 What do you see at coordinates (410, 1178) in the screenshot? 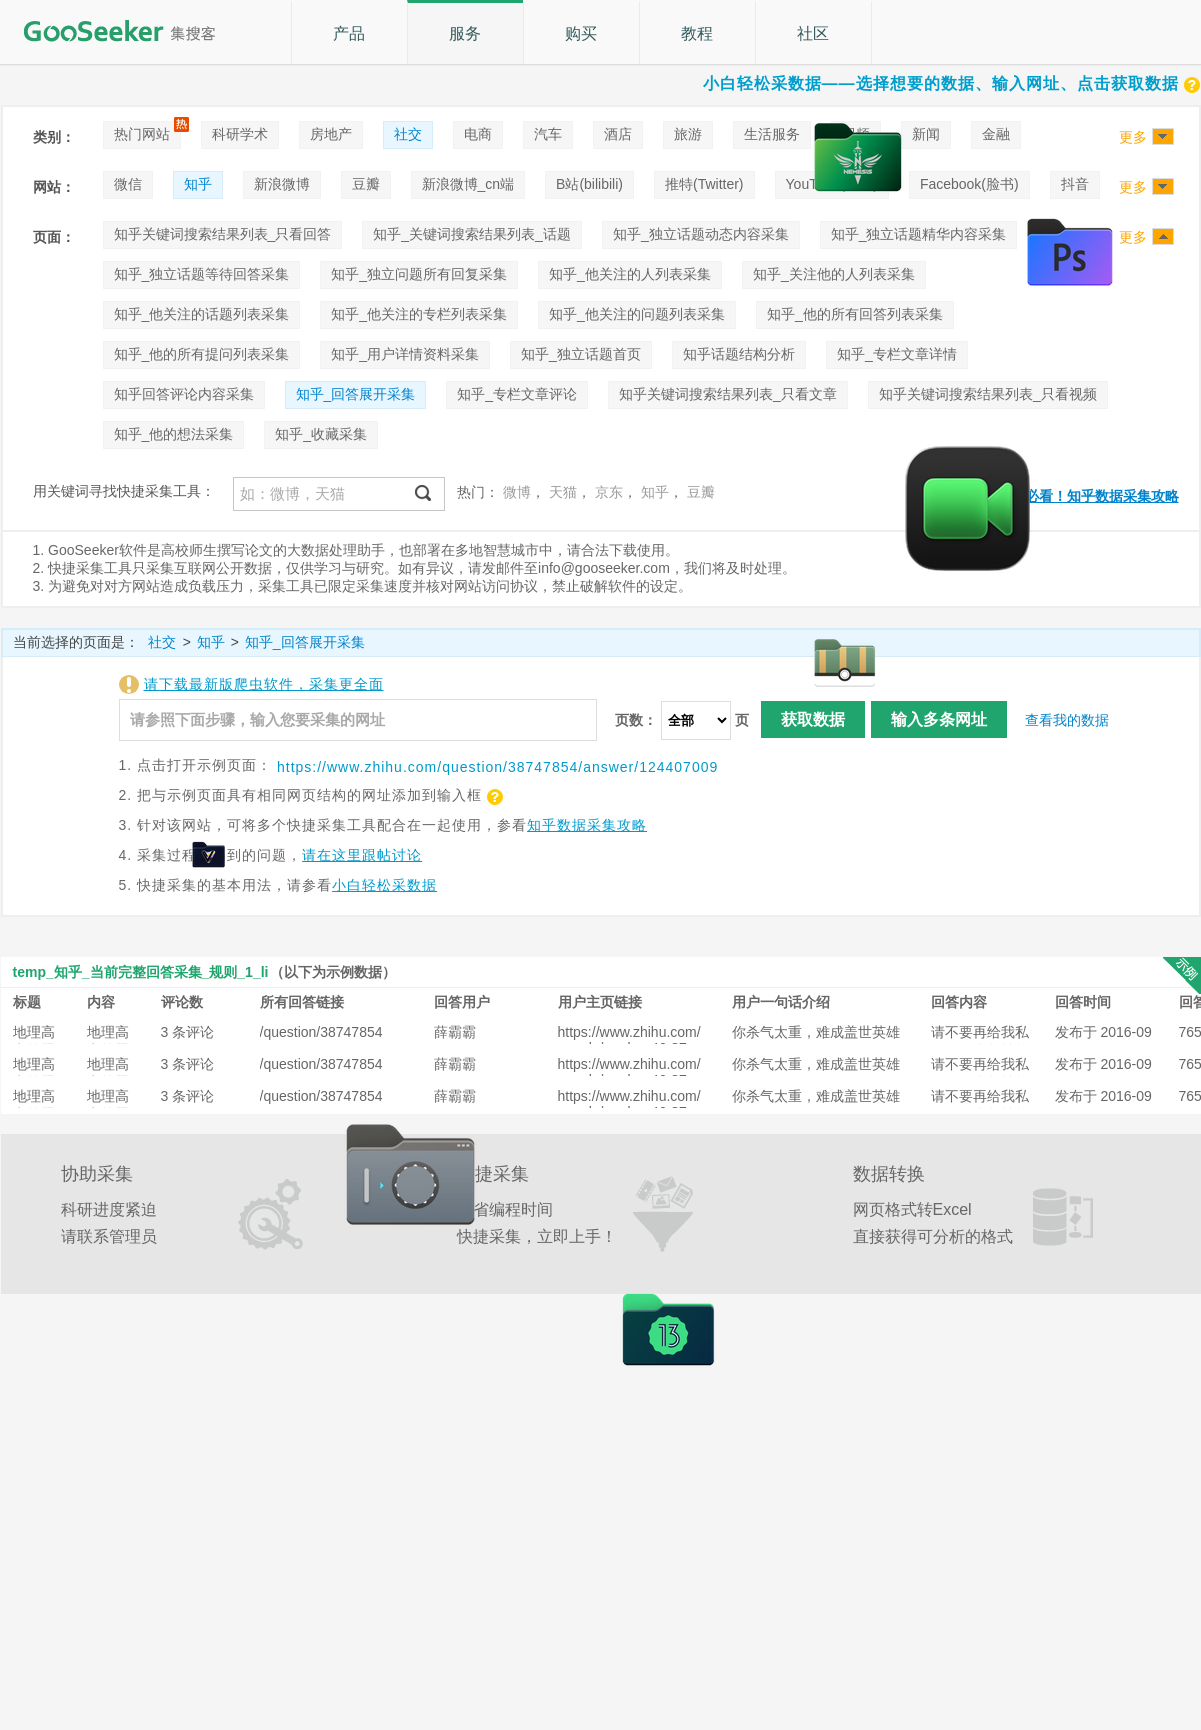
I see `access secured or locked files` at bounding box center [410, 1178].